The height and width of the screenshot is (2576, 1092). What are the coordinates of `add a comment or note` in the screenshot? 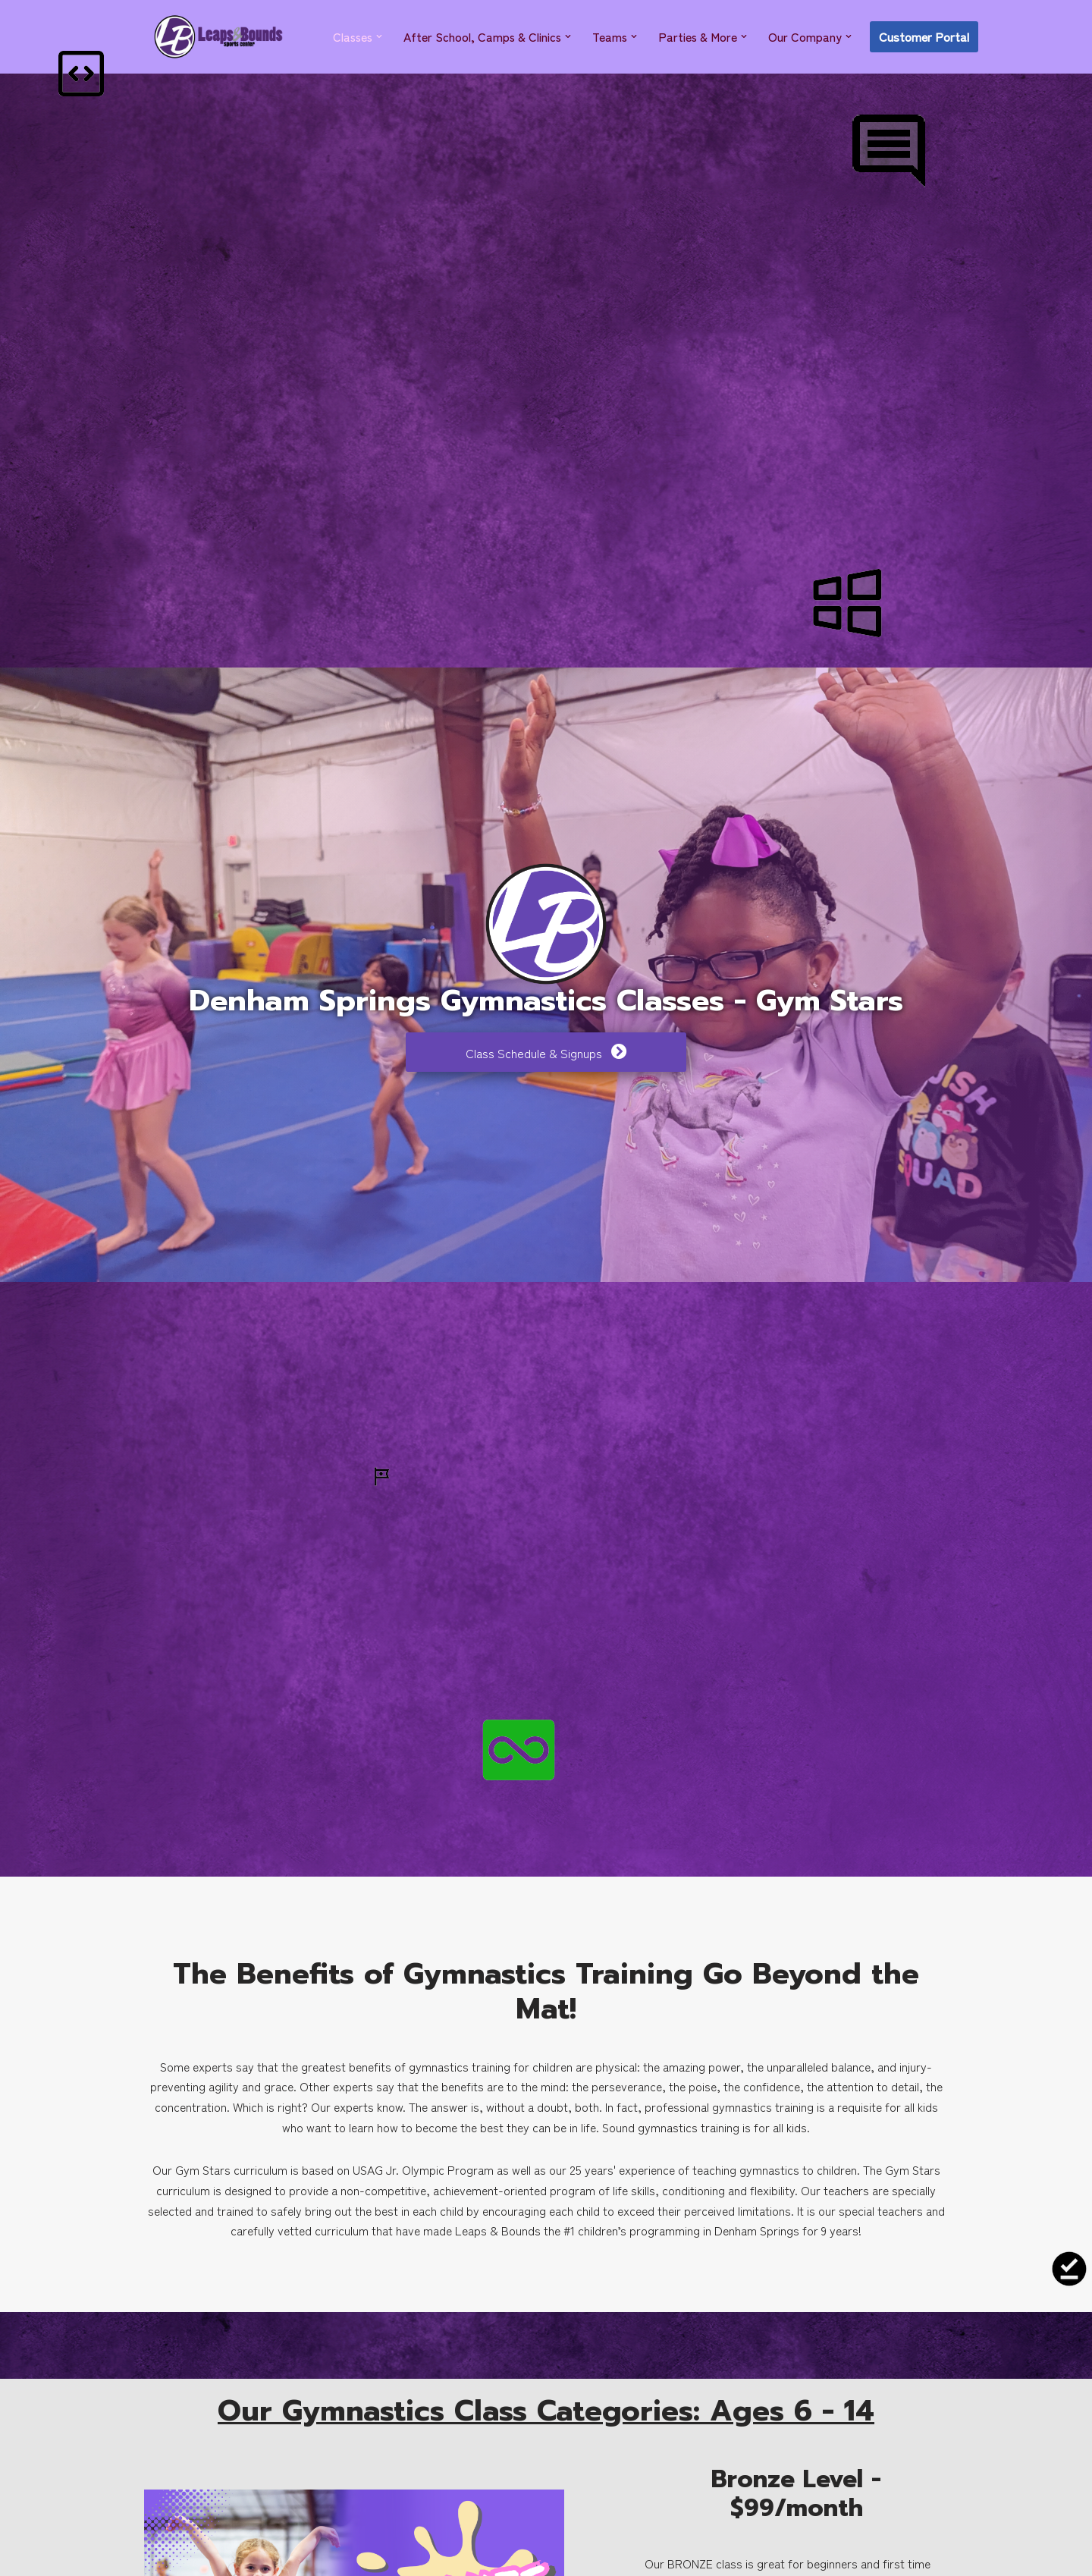 It's located at (889, 151).